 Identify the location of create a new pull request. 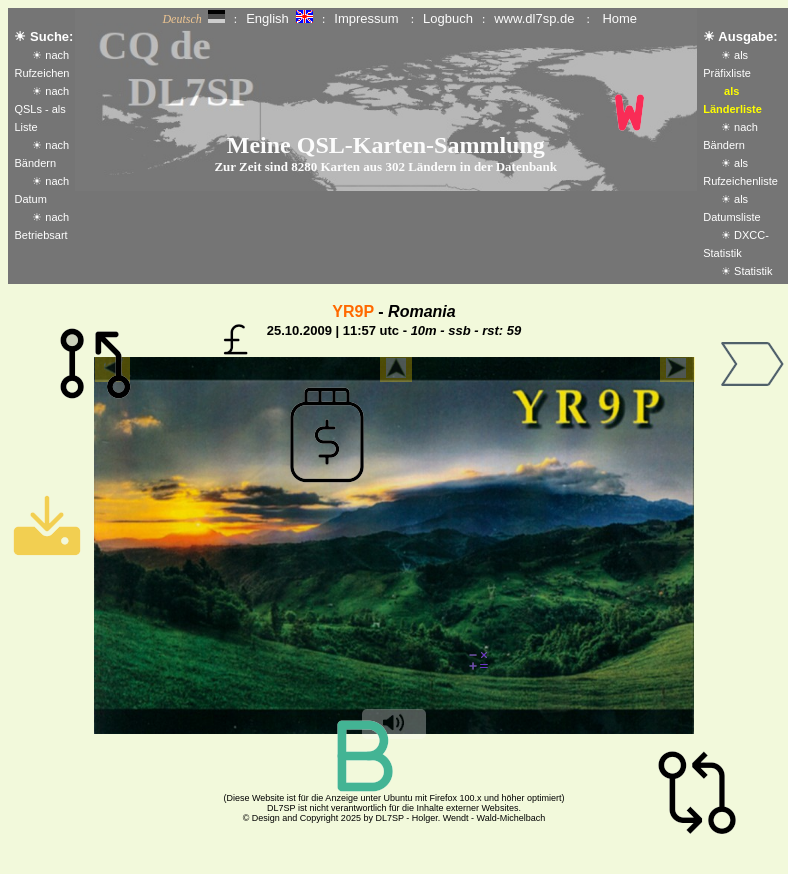
(92, 363).